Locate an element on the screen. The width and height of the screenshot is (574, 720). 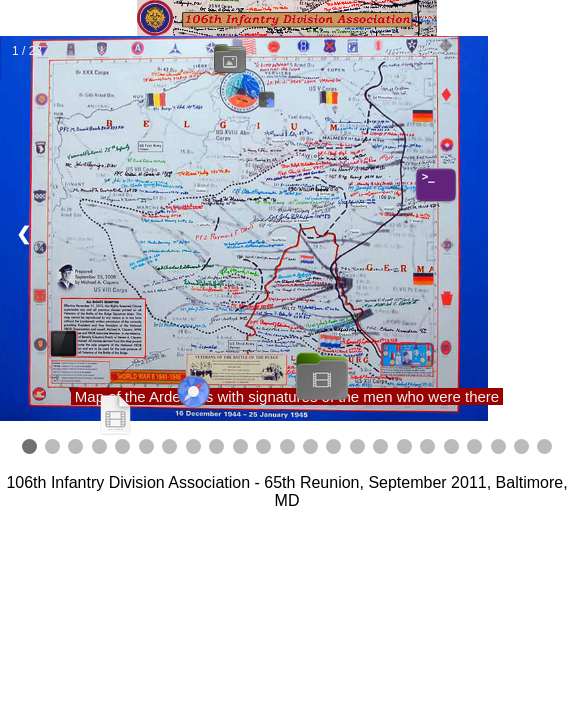
open your videos folder is located at coordinates (322, 376).